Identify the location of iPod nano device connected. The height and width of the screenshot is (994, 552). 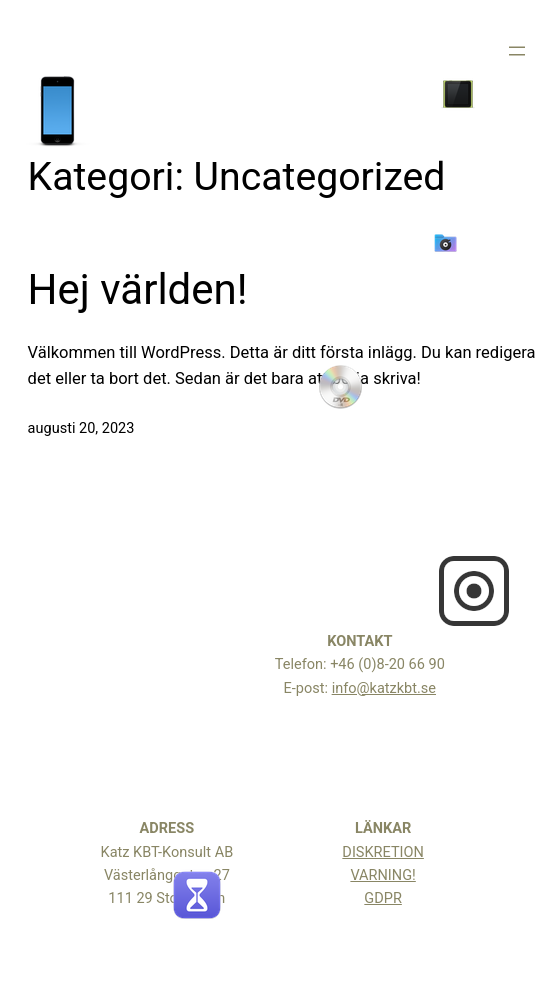
(458, 94).